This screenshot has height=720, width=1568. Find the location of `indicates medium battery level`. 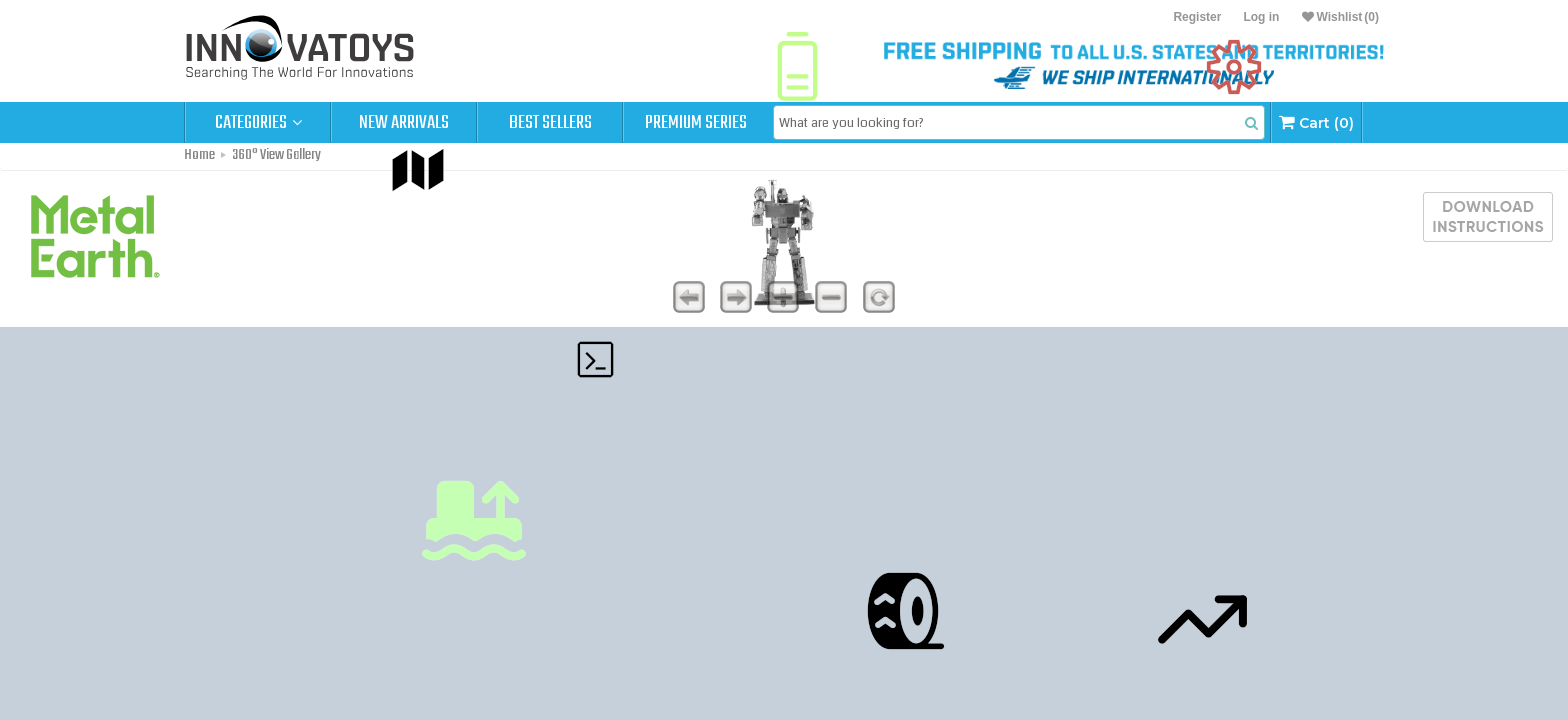

indicates medium battery level is located at coordinates (797, 67).